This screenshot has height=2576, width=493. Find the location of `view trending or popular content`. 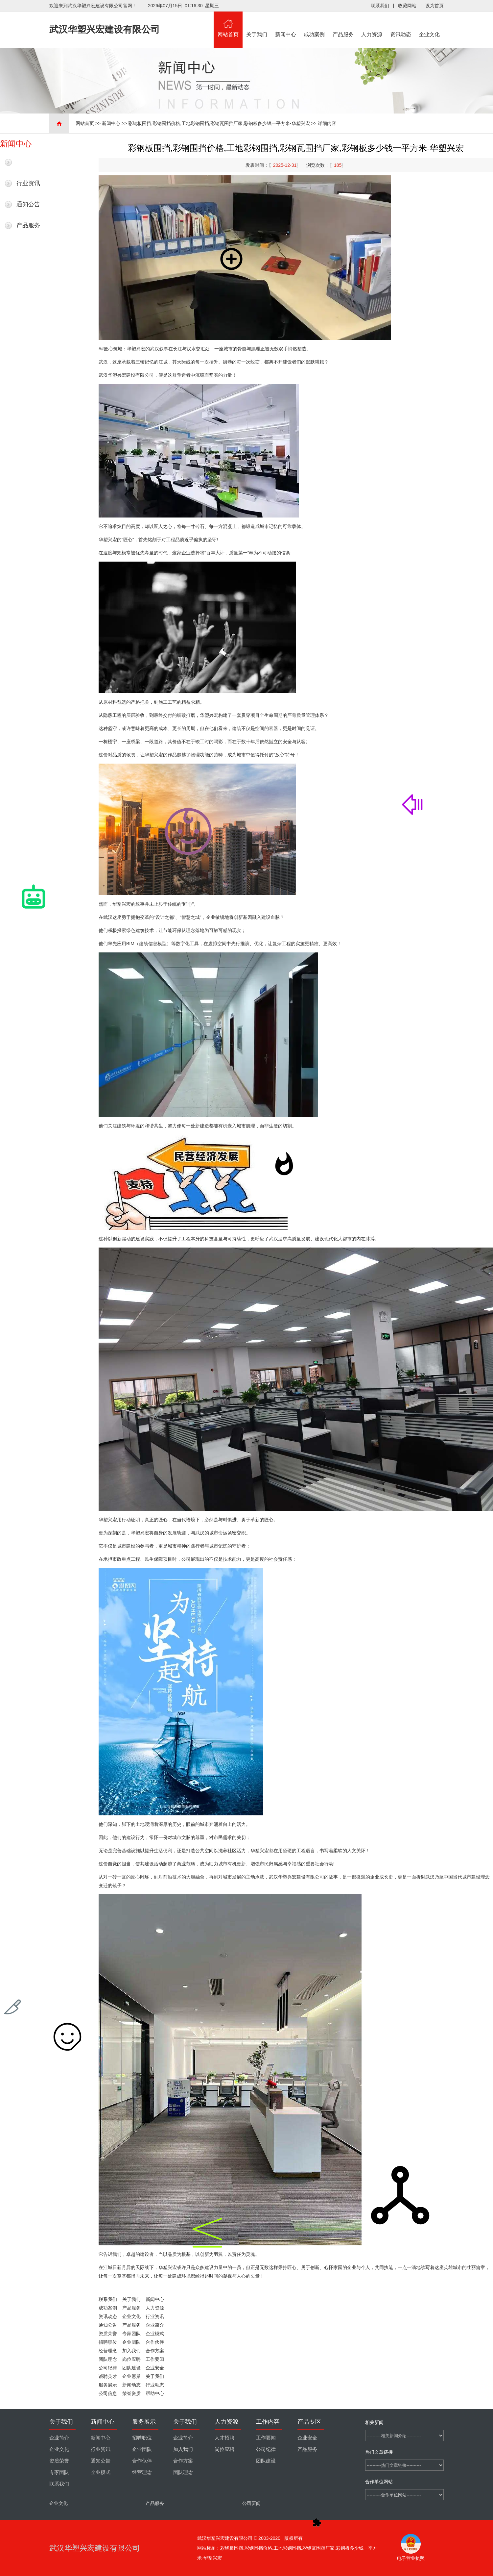

view trending or popular content is located at coordinates (284, 1164).